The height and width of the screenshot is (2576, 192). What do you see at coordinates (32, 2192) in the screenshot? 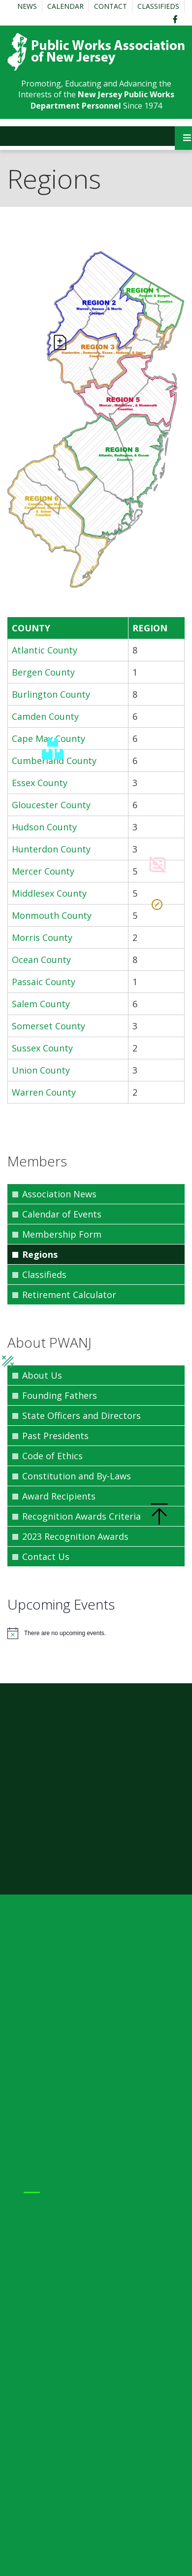
I see `insert a horizontal divider line` at bounding box center [32, 2192].